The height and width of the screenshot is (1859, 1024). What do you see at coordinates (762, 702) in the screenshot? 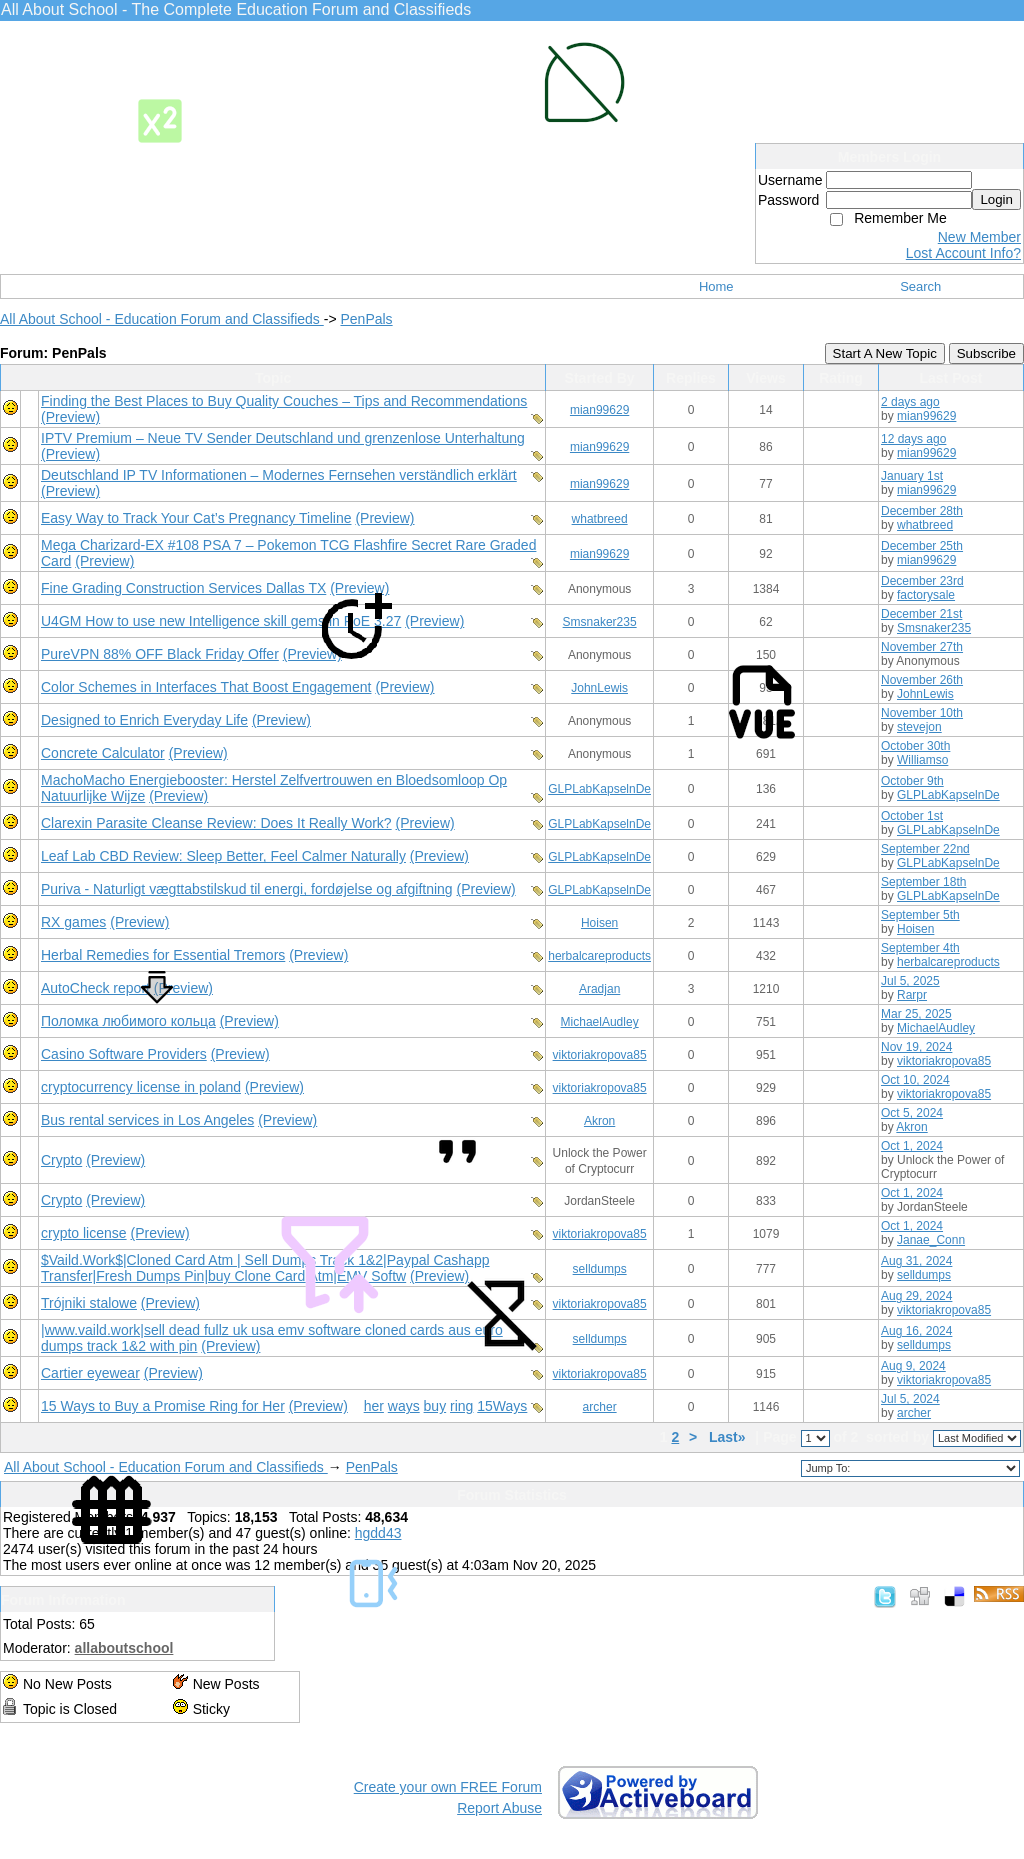
I see `vue.js file type indicator` at bounding box center [762, 702].